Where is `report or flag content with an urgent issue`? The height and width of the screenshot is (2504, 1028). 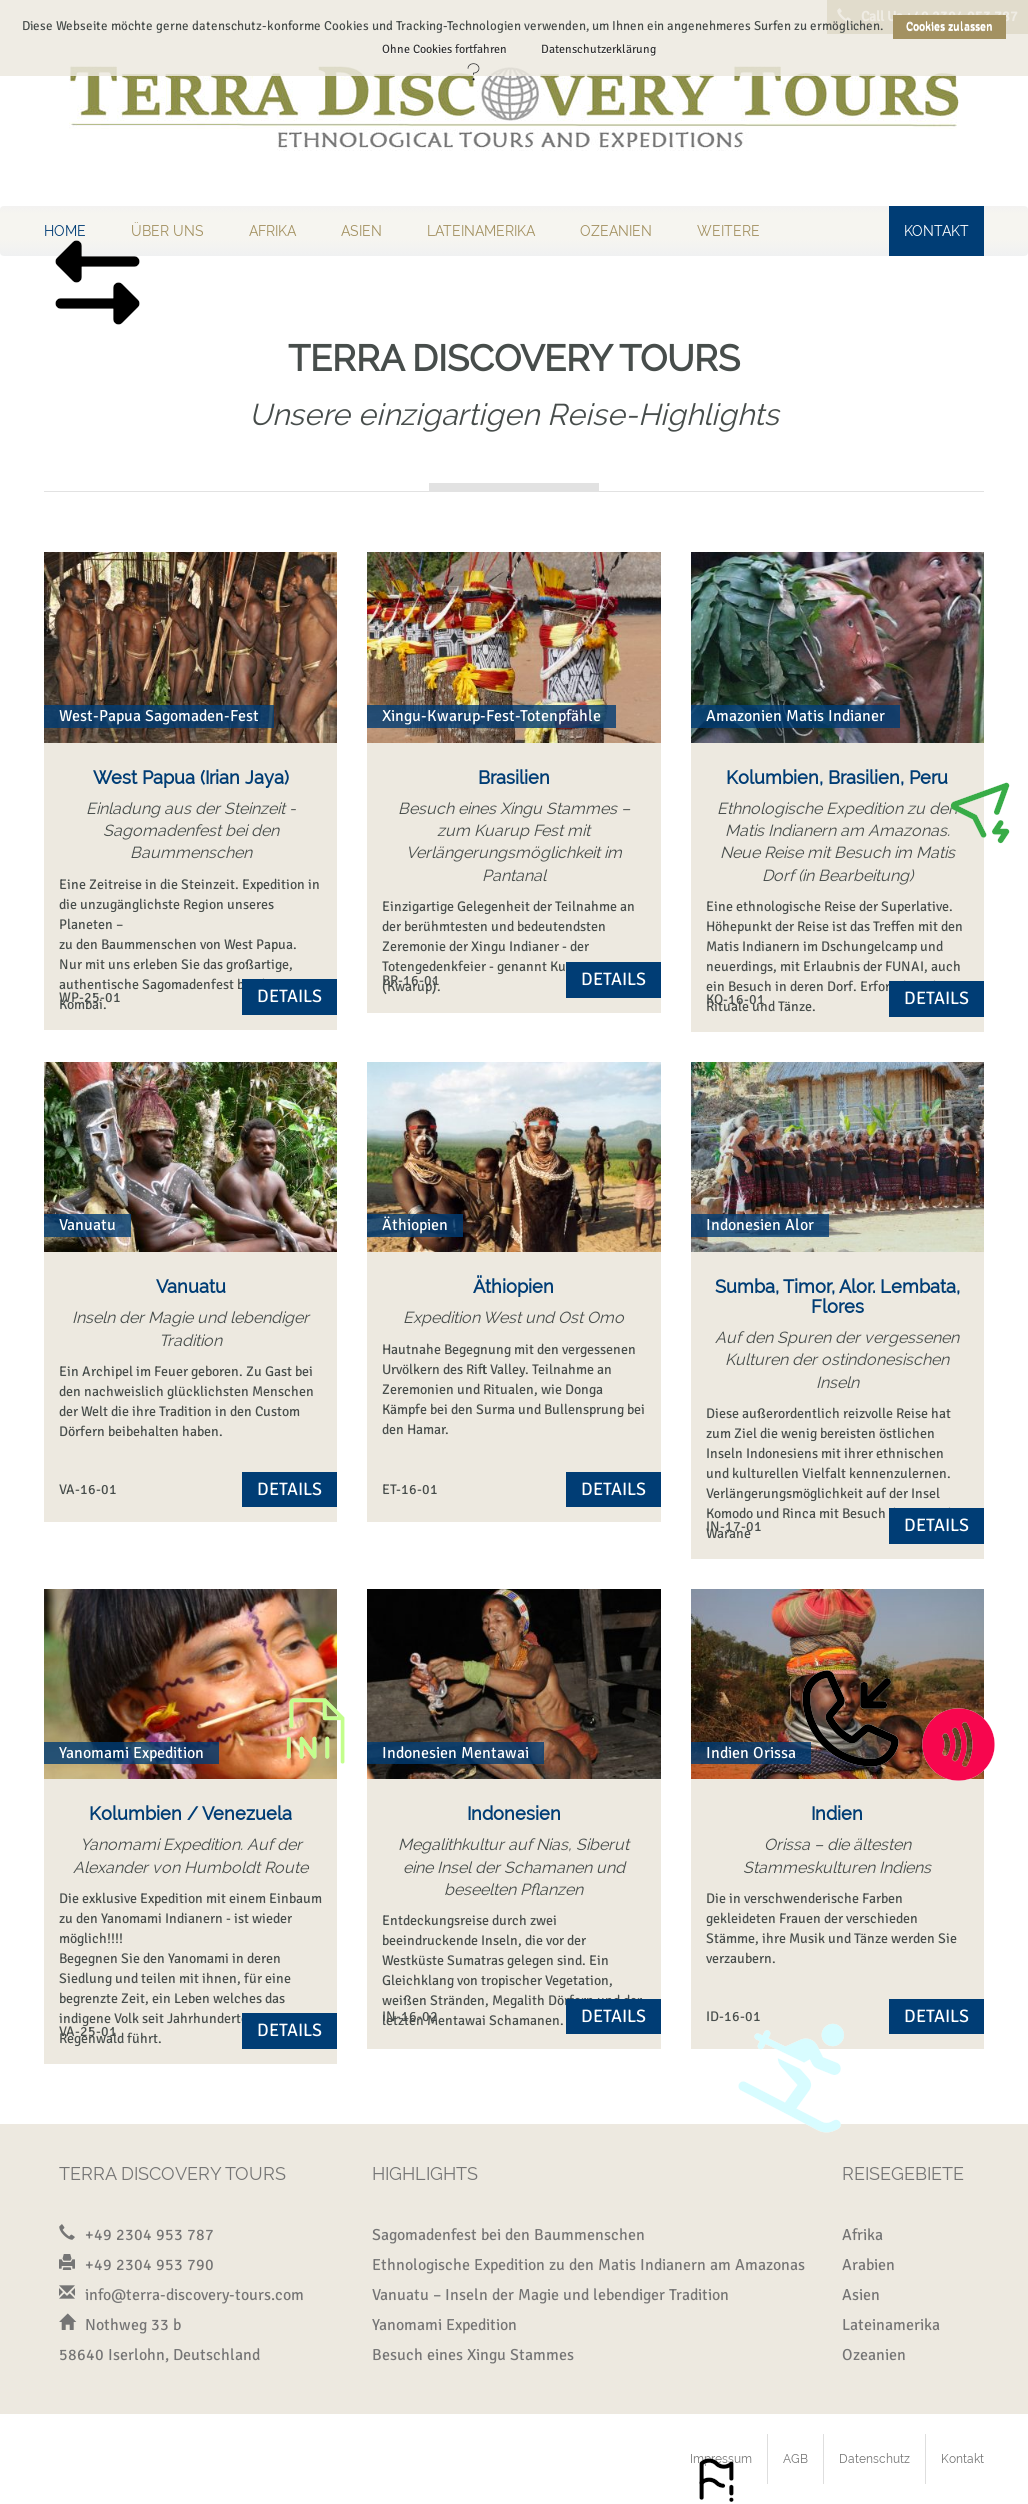 report or flag content with an urgent issue is located at coordinates (716, 2478).